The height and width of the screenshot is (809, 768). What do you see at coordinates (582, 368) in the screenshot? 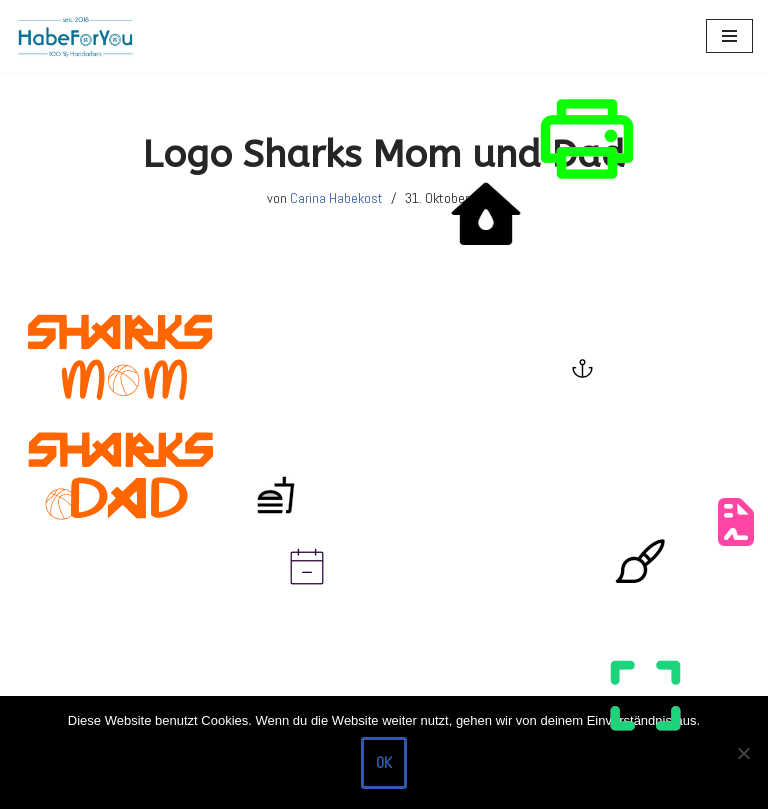
I see `anchor link to a fixed section on a page` at bounding box center [582, 368].